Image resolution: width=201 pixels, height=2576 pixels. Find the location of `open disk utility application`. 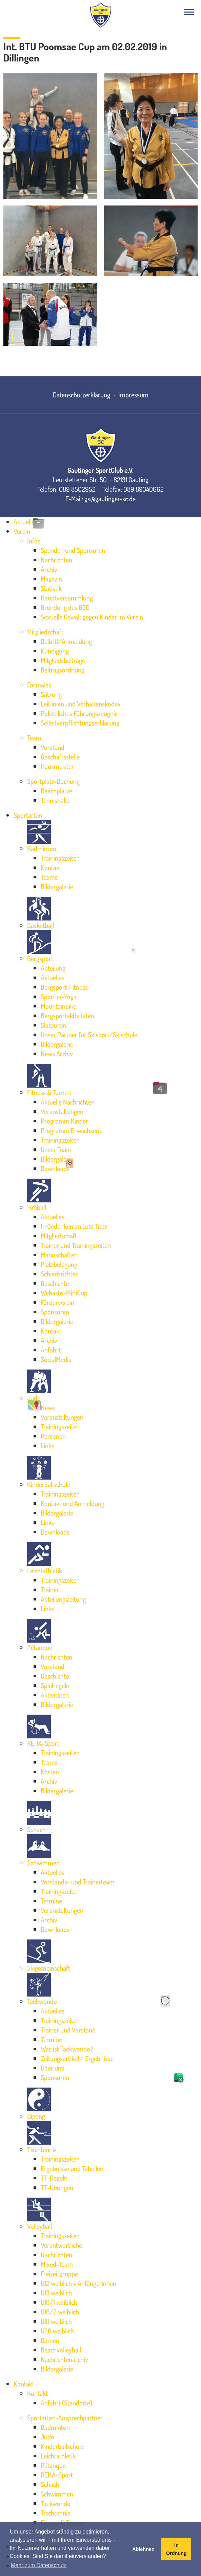

open disk utility application is located at coordinates (165, 2001).